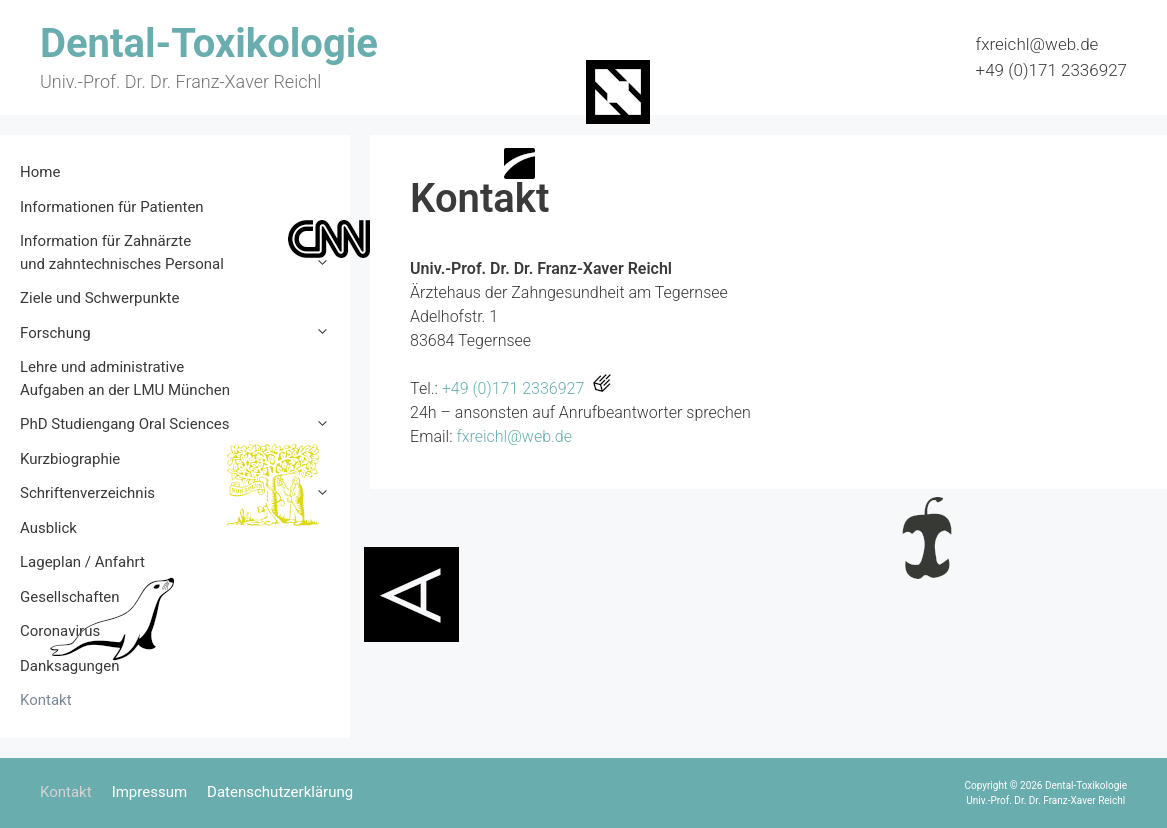 This screenshot has height=828, width=1167. Describe the element at coordinates (927, 538) in the screenshot. I see `nf-core bioinformatics workflow community logo` at that location.